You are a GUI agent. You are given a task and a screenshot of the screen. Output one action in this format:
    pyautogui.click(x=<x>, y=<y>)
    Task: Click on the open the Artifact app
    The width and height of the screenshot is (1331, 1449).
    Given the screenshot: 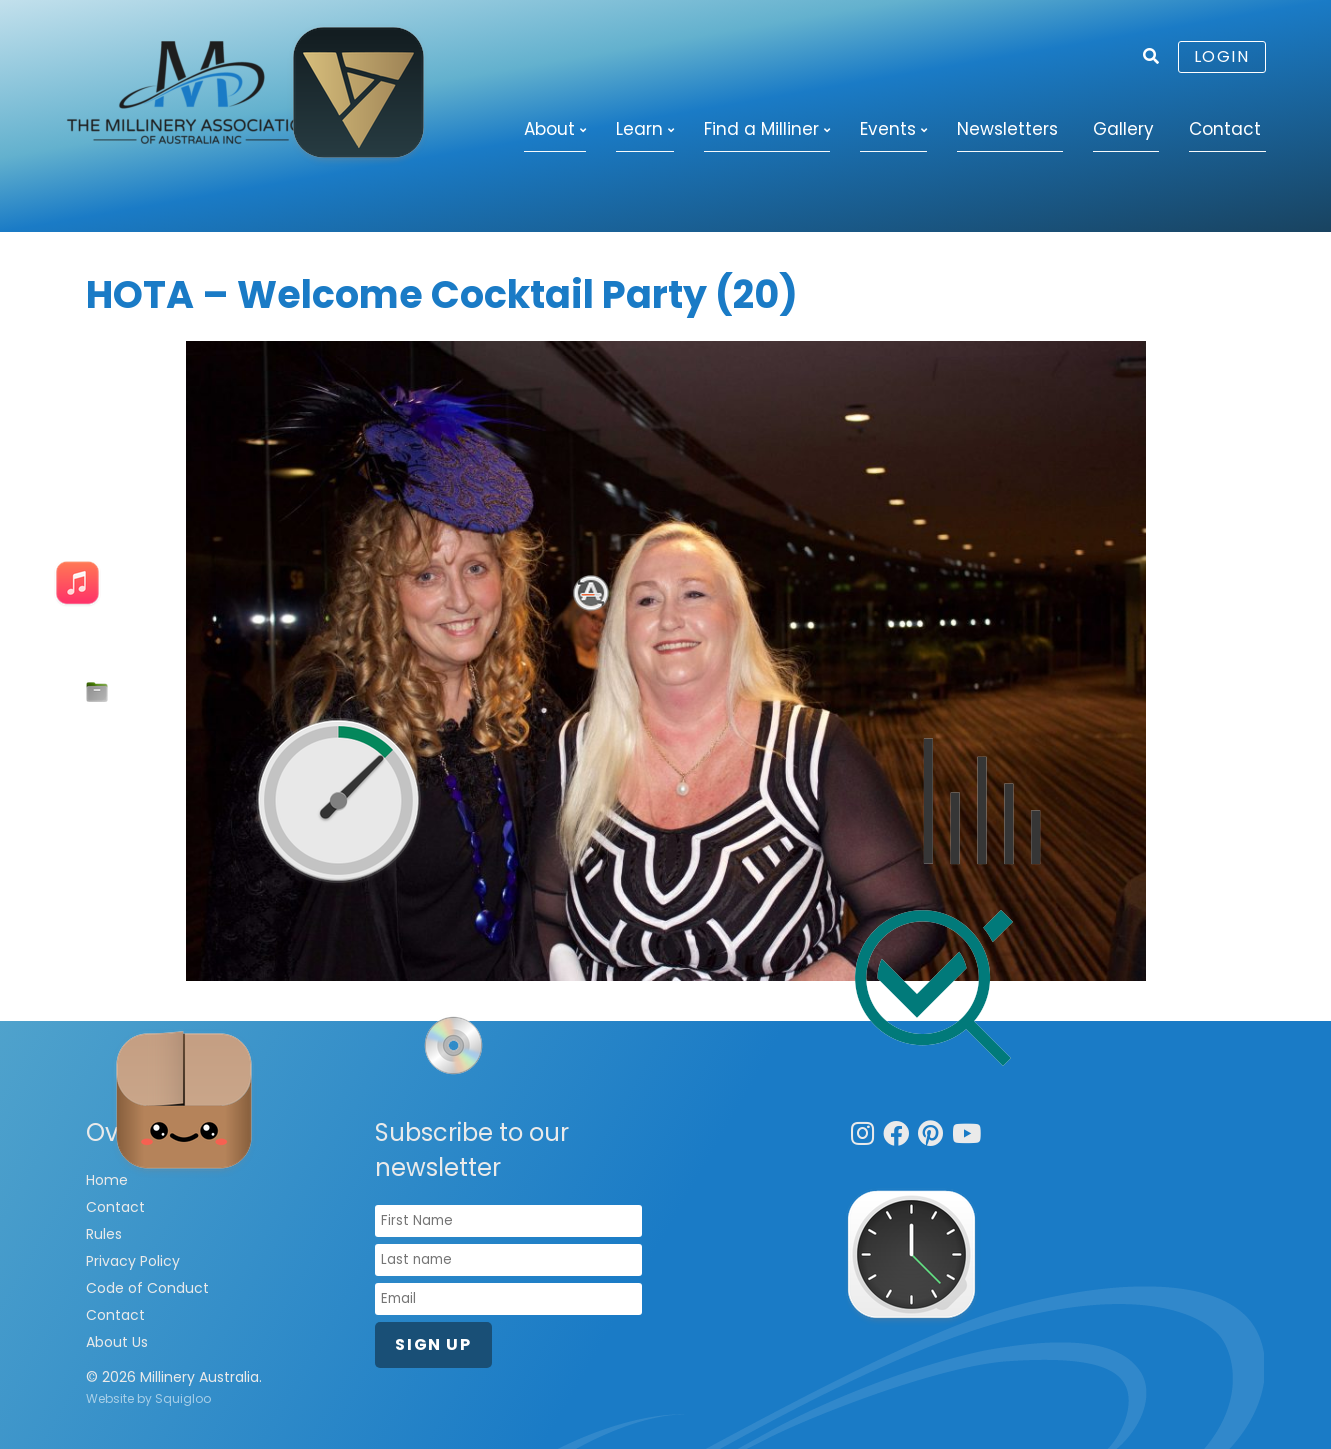 What is the action you would take?
    pyautogui.click(x=358, y=92)
    